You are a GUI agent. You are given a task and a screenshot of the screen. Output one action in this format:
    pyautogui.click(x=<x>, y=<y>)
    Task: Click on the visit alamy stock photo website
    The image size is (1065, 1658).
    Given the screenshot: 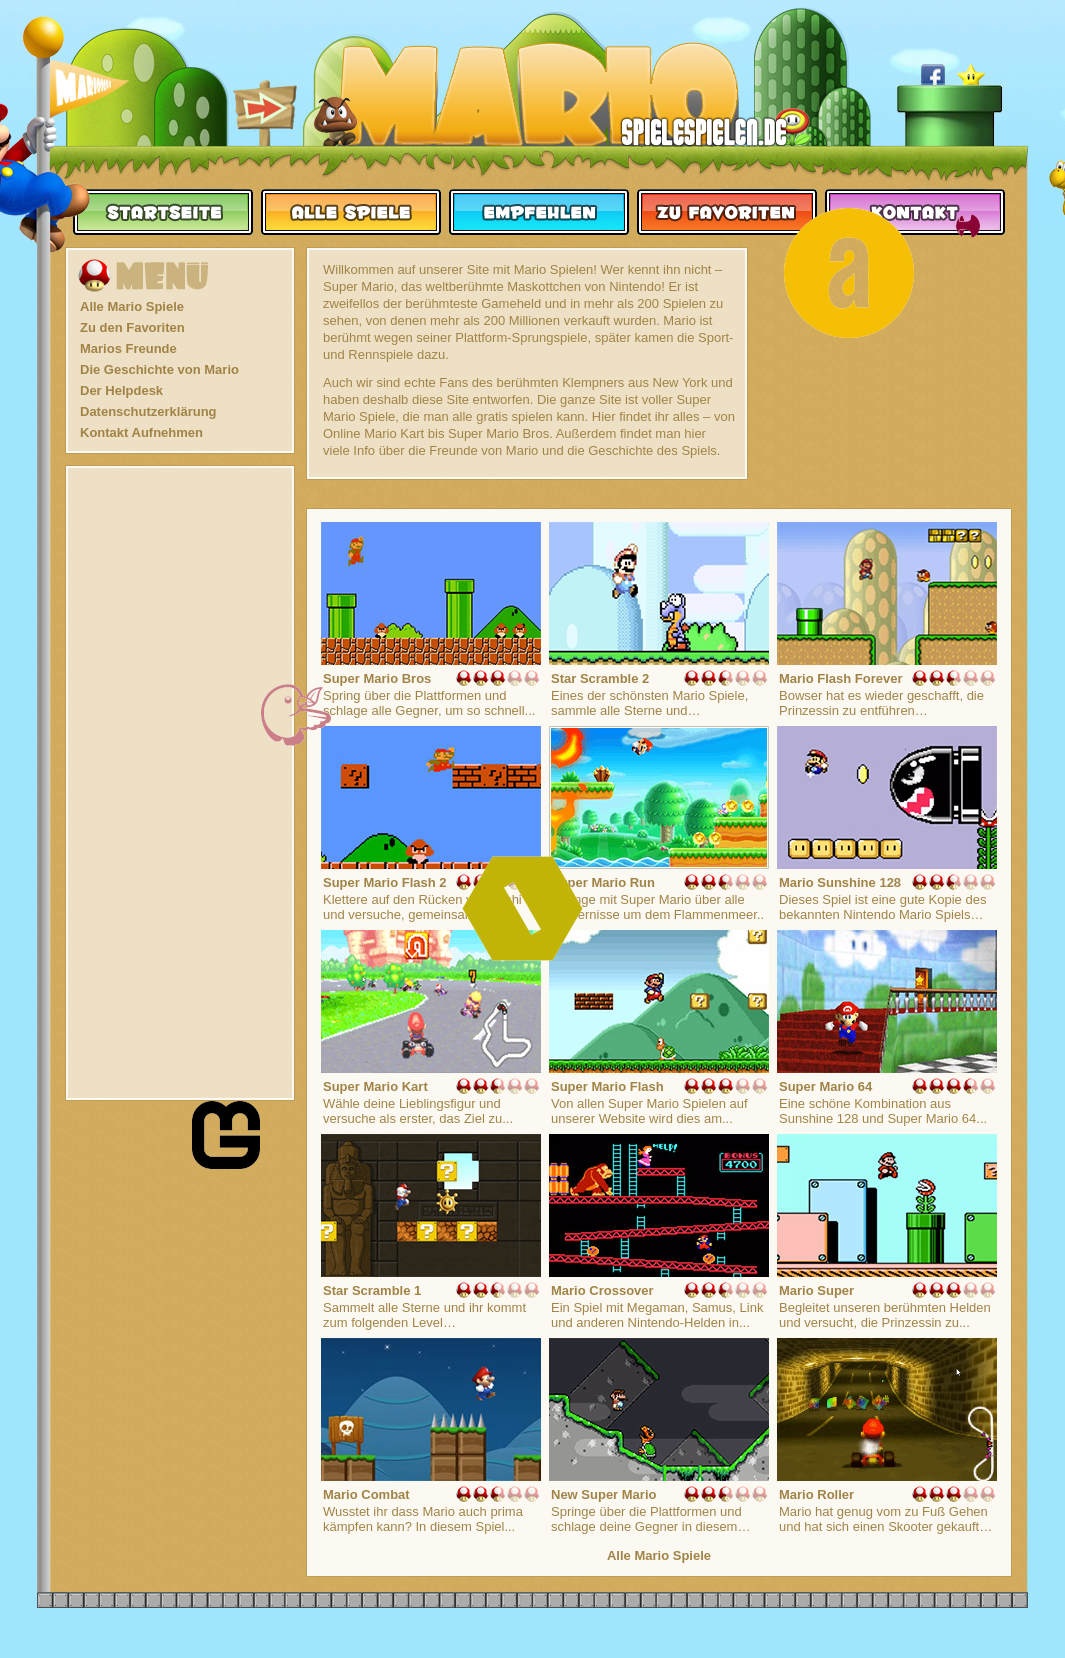 What is the action you would take?
    pyautogui.click(x=849, y=273)
    